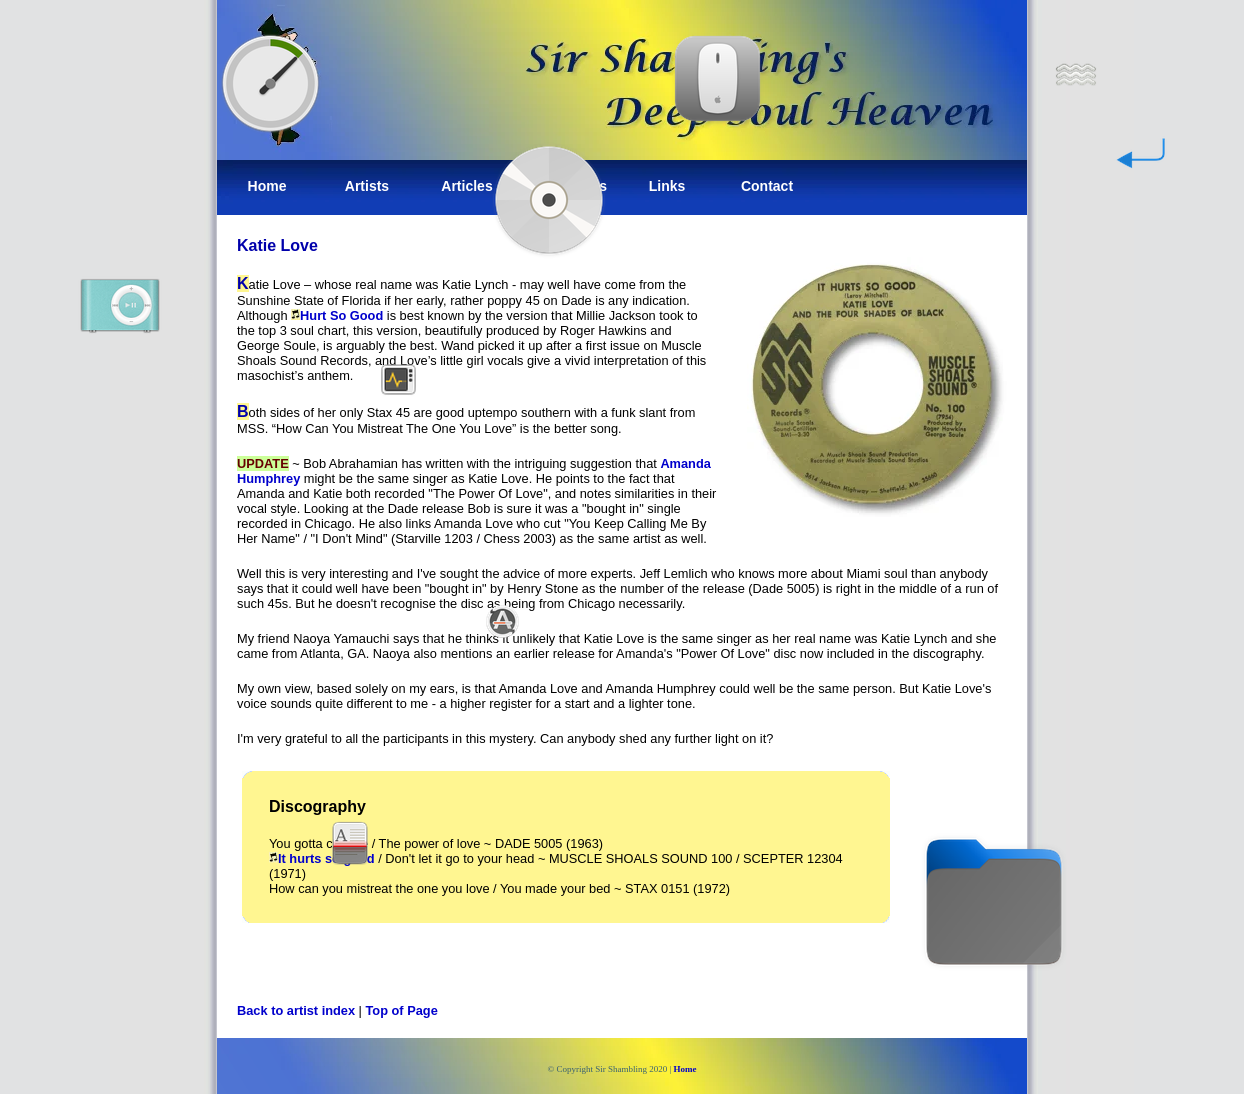  I want to click on open folder to view contents, so click(994, 902).